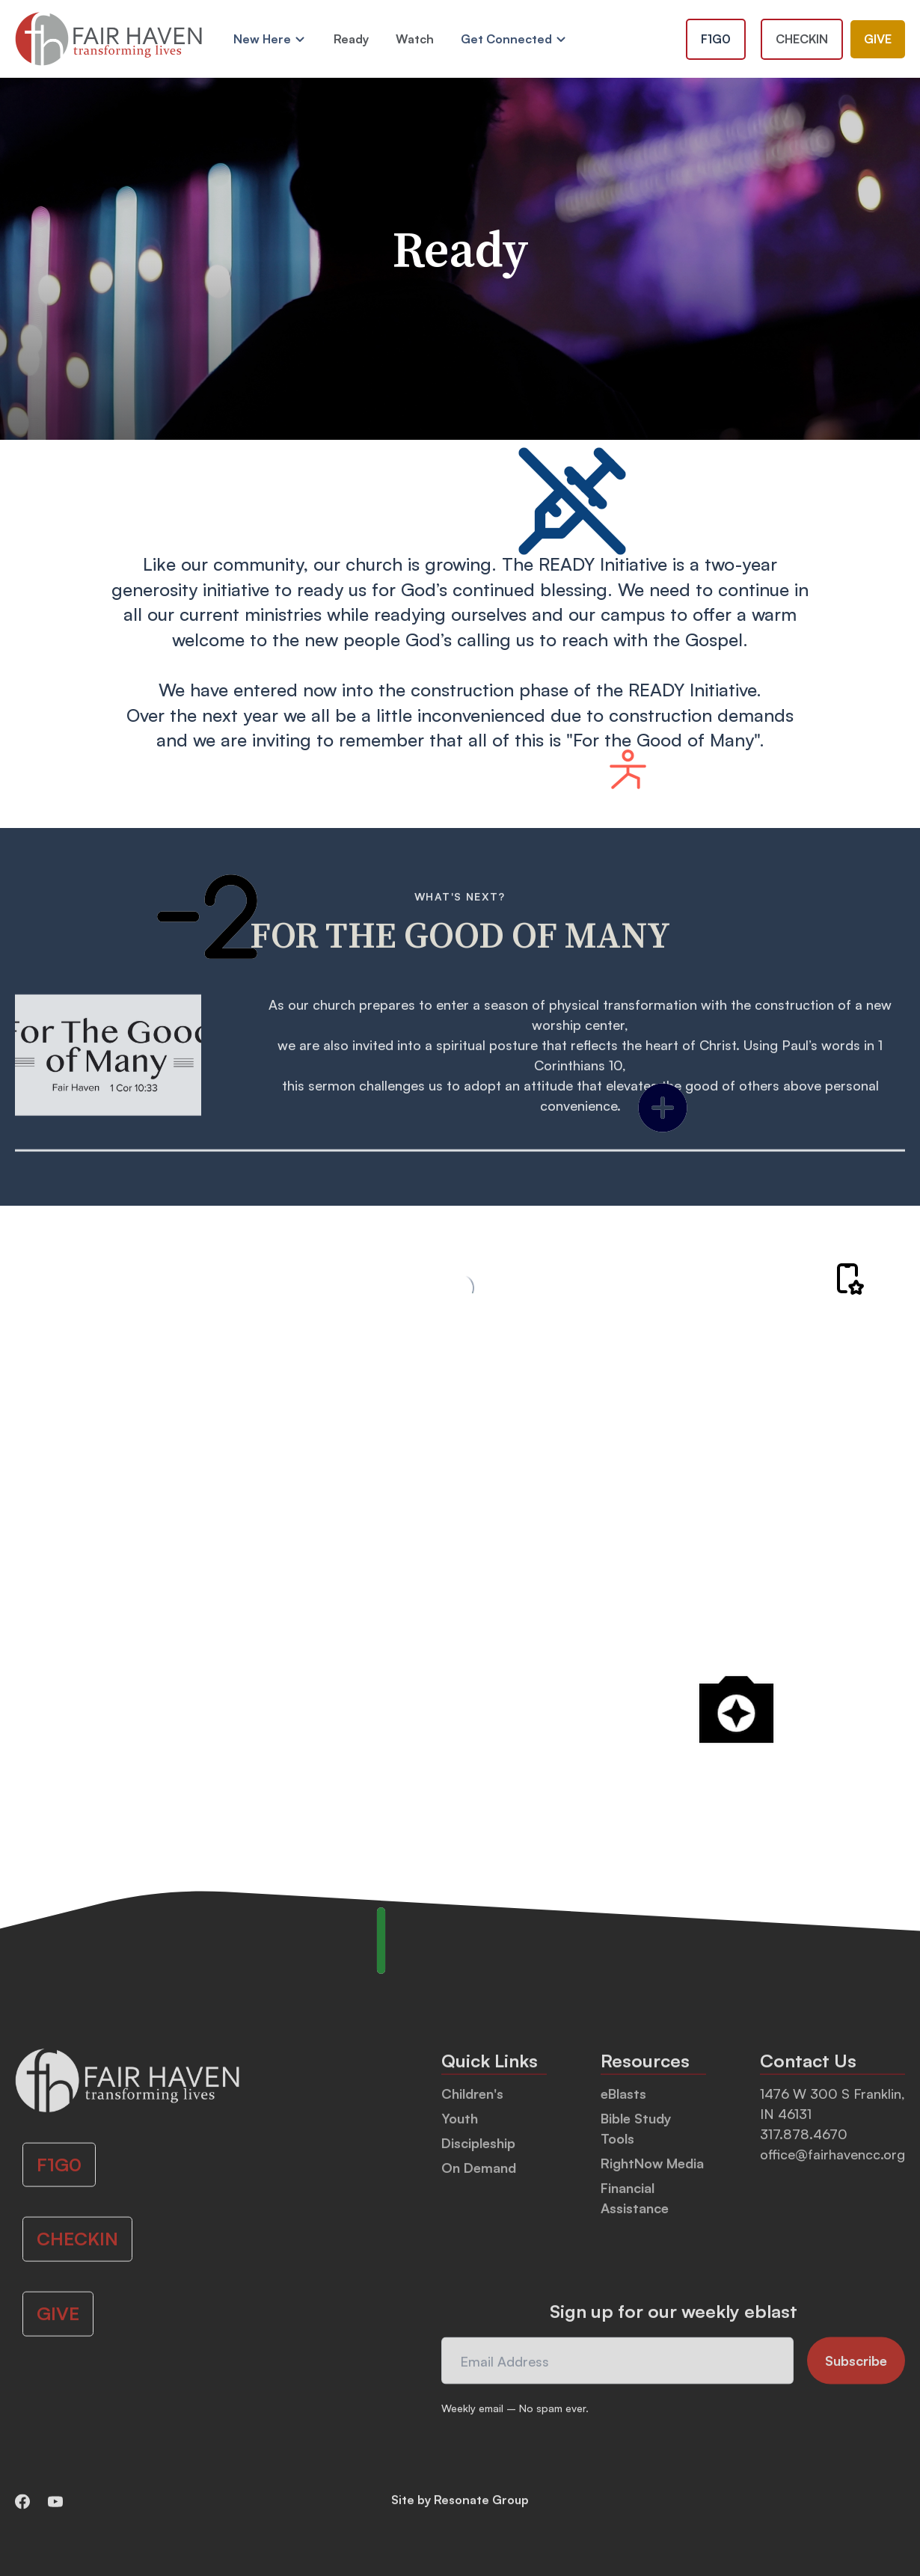  I want to click on decrease exposure by 2 stops, so click(209, 916).